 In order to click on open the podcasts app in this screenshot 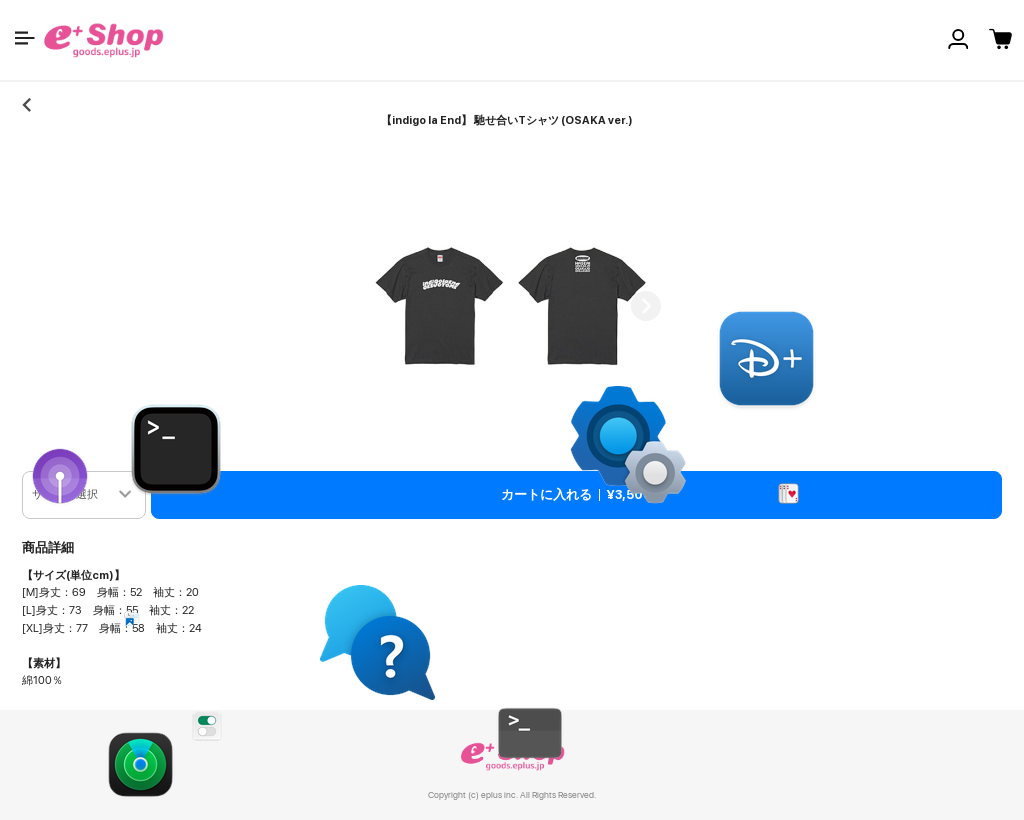, I will do `click(60, 476)`.